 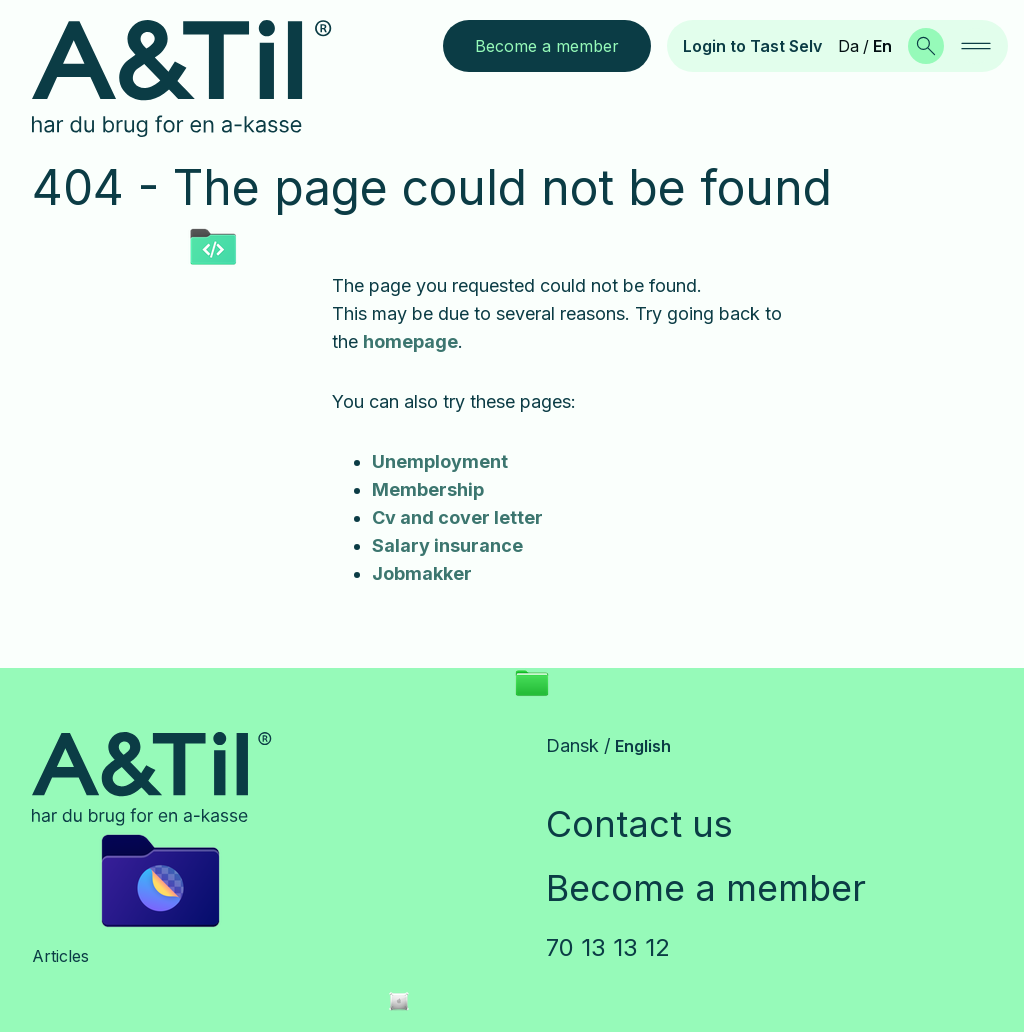 What do you see at coordinates (160, 884) in the screenshot?
I see `open wondershare pixcut project folder` at bounding box center [160, 884].